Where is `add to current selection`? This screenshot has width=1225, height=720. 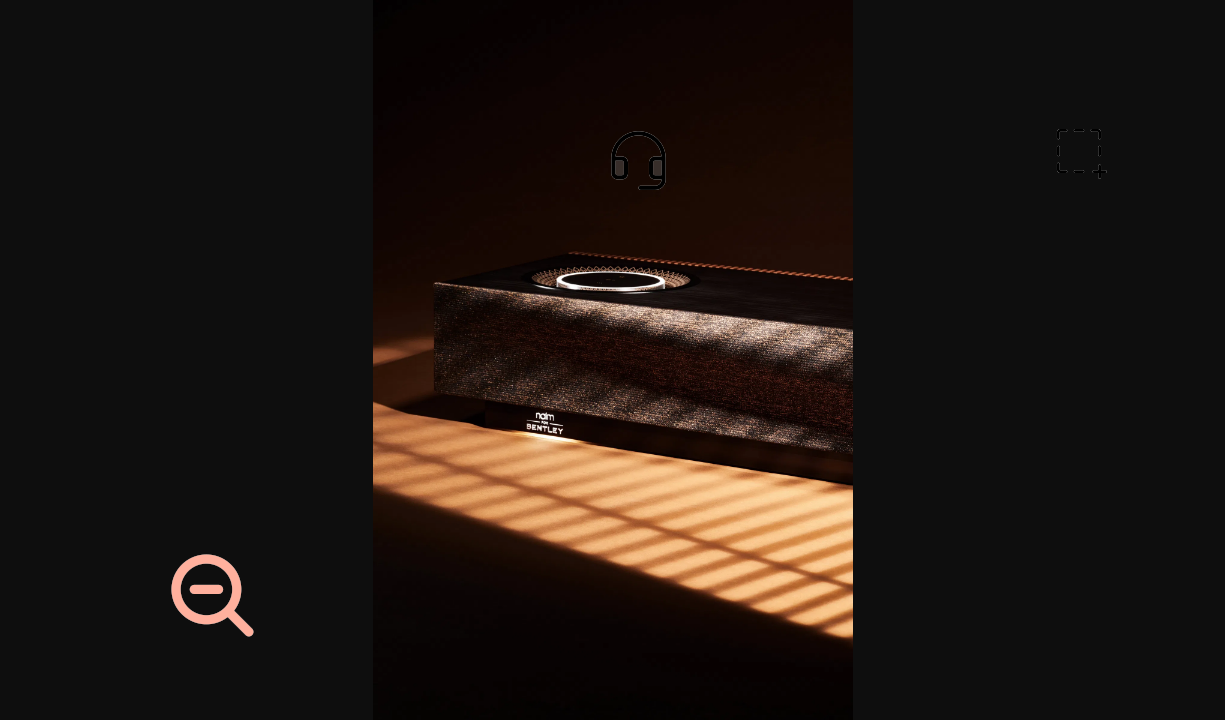 add to current selection is located at coordinates (1079, 151).